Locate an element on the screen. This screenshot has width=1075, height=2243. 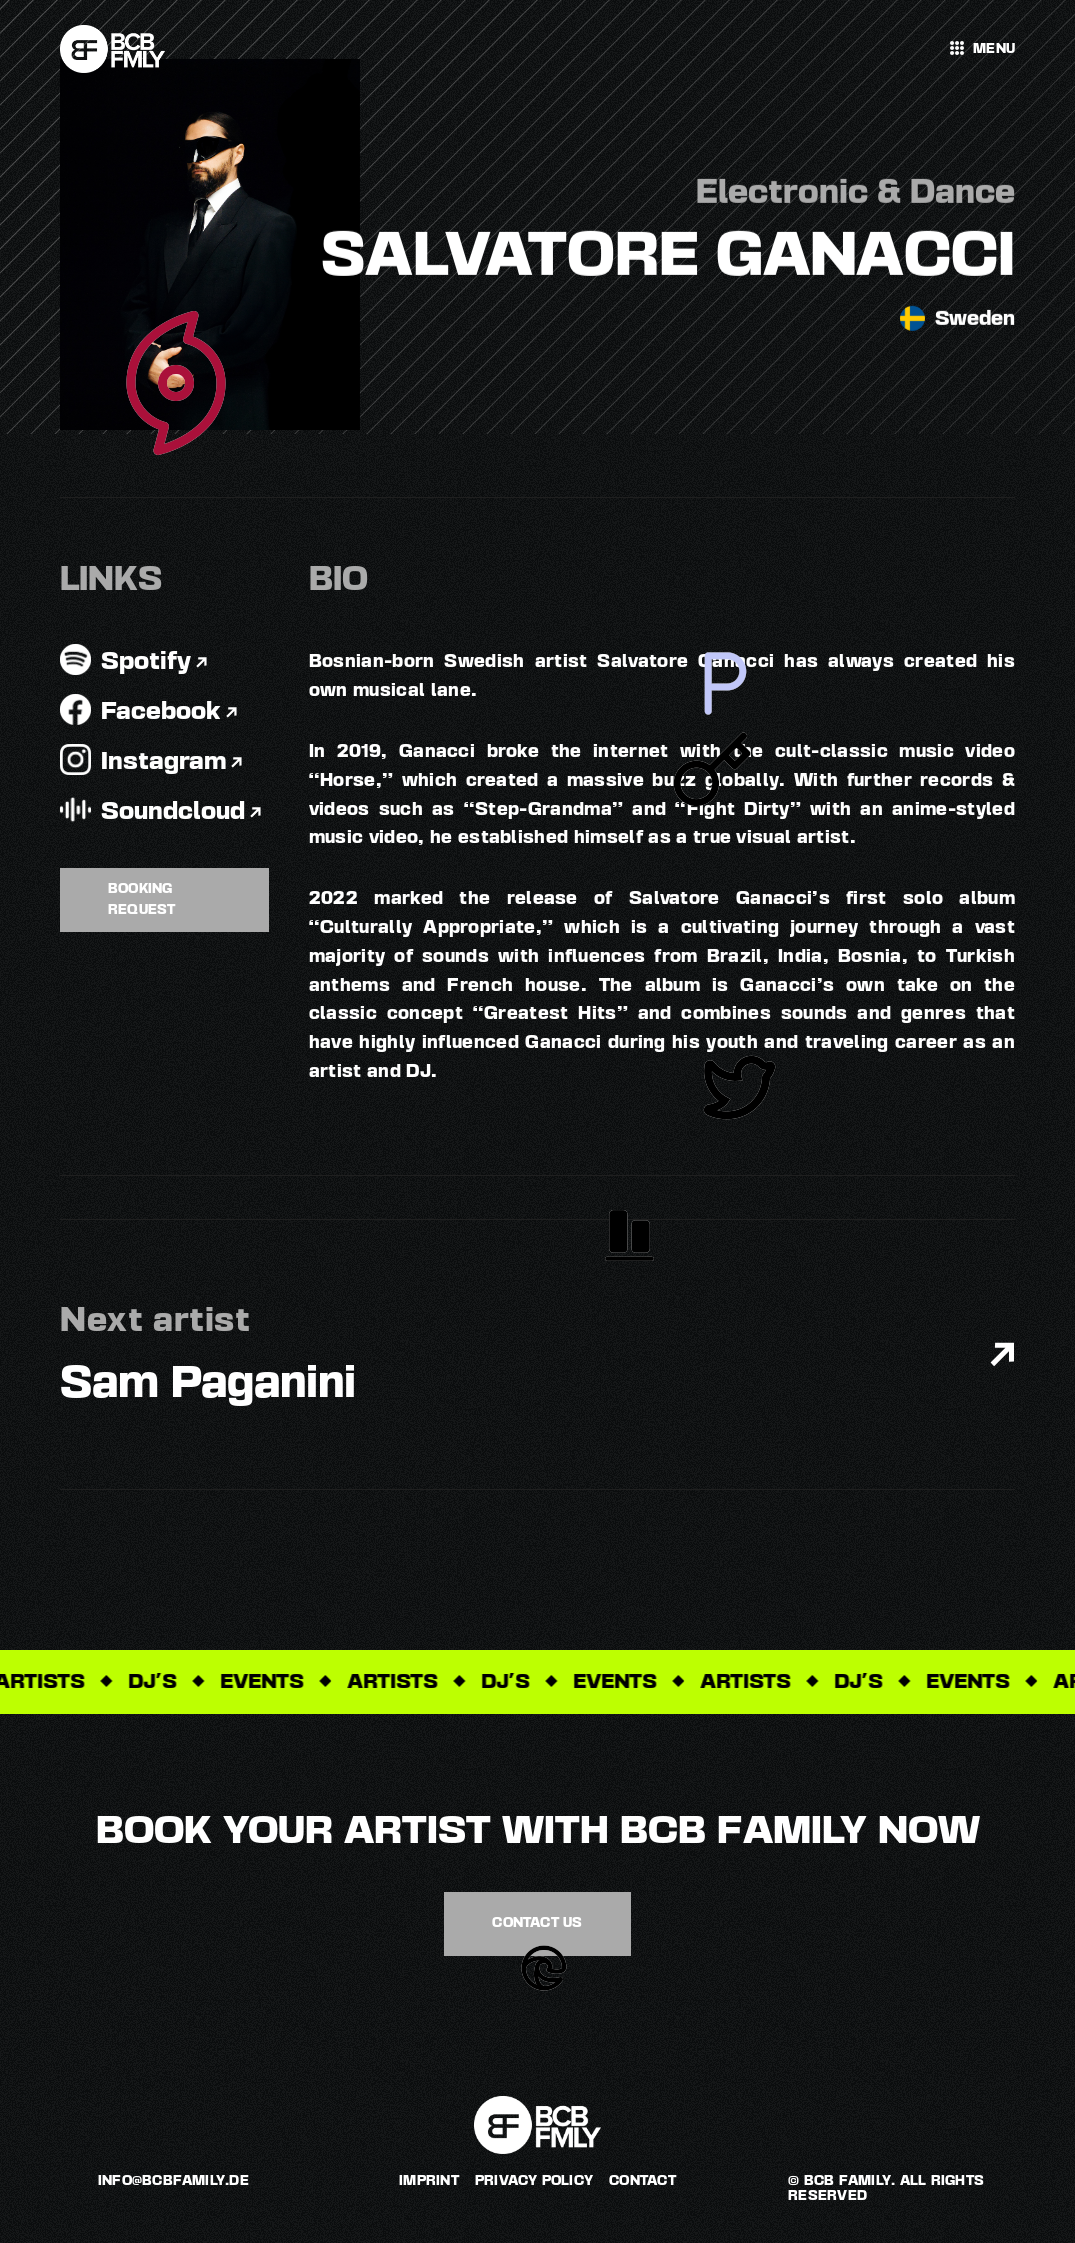
align selected objects to the bottom edge is located at coordinates (629, 1236).